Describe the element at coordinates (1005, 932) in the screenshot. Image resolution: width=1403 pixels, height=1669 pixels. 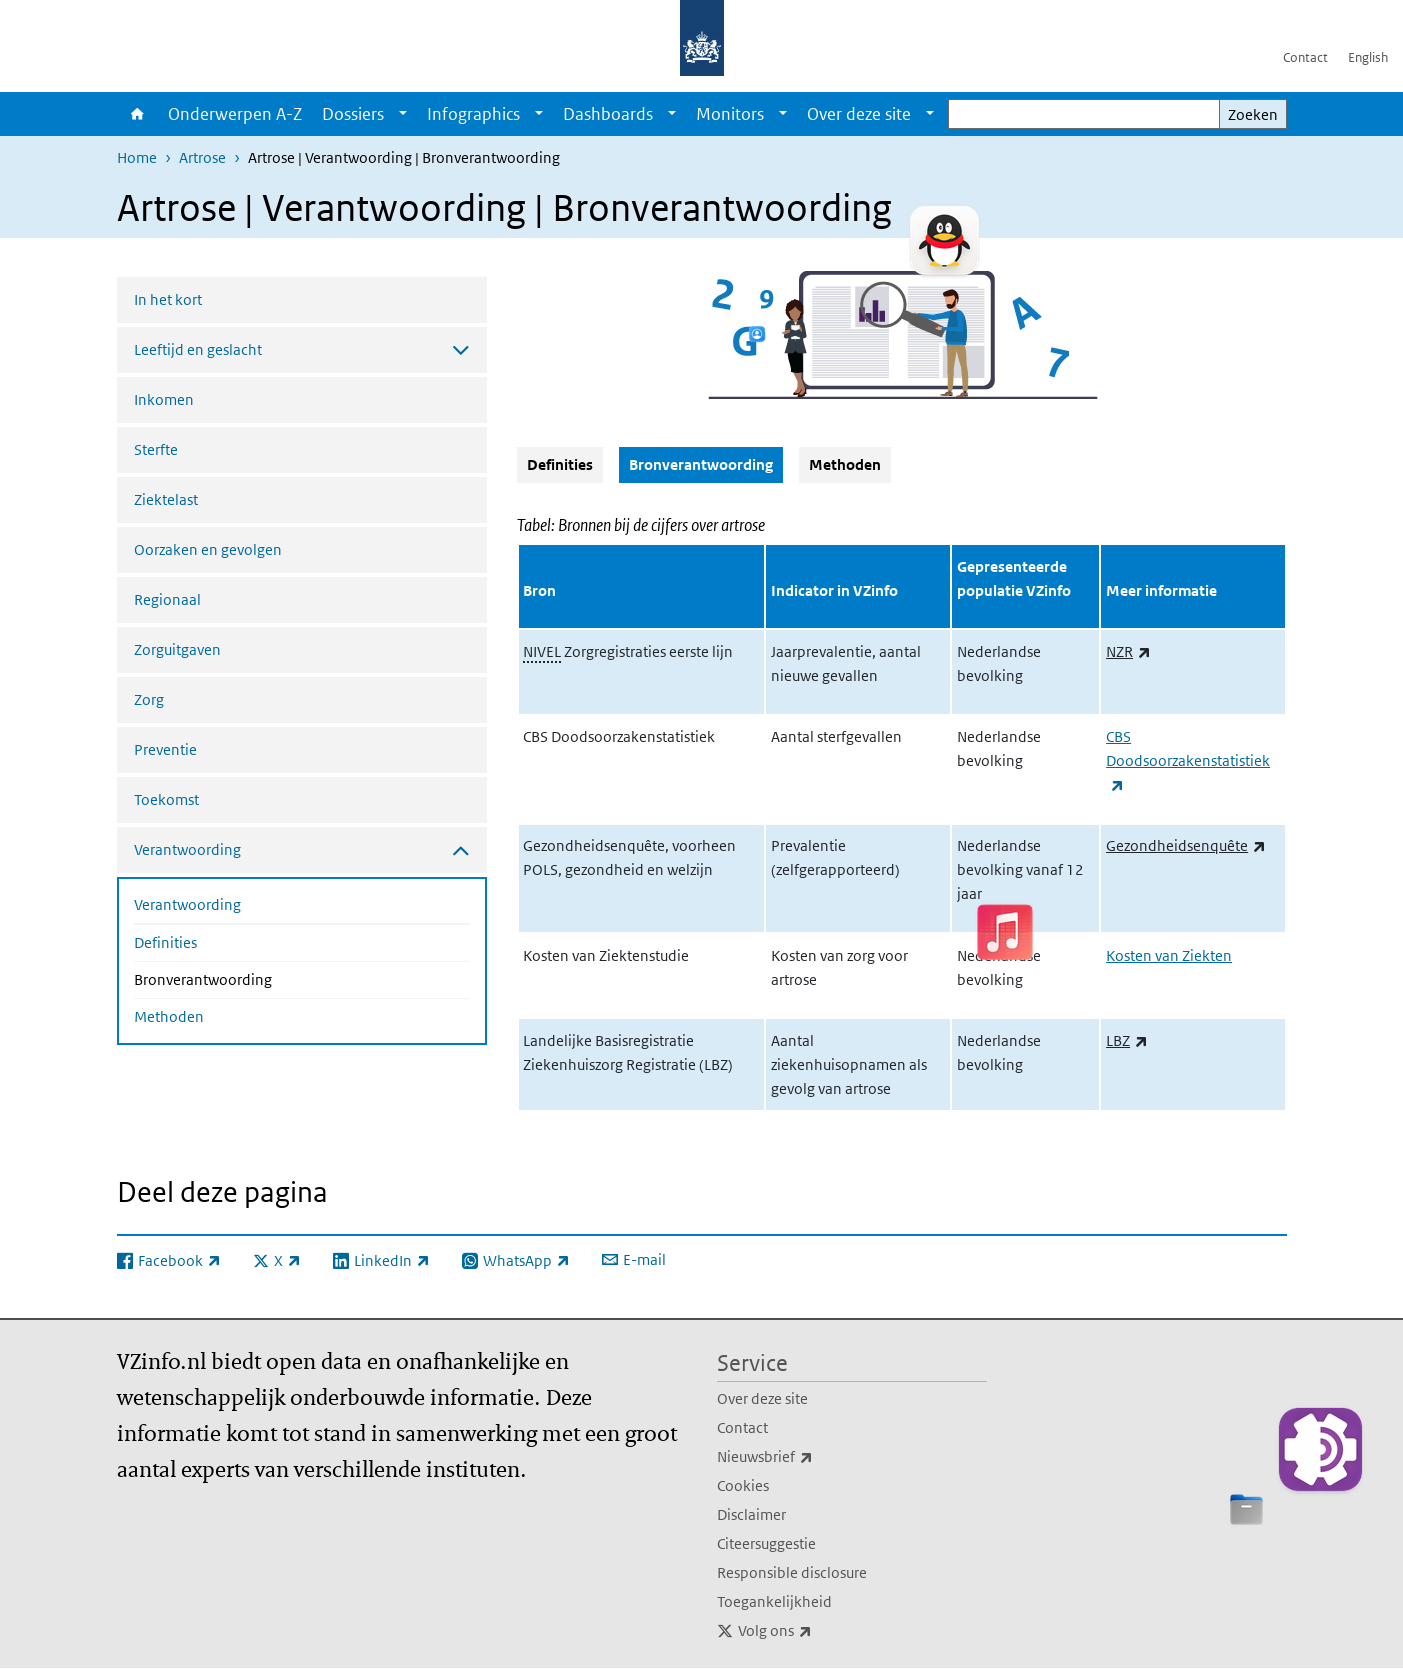
I see `open the music player app` at that location.